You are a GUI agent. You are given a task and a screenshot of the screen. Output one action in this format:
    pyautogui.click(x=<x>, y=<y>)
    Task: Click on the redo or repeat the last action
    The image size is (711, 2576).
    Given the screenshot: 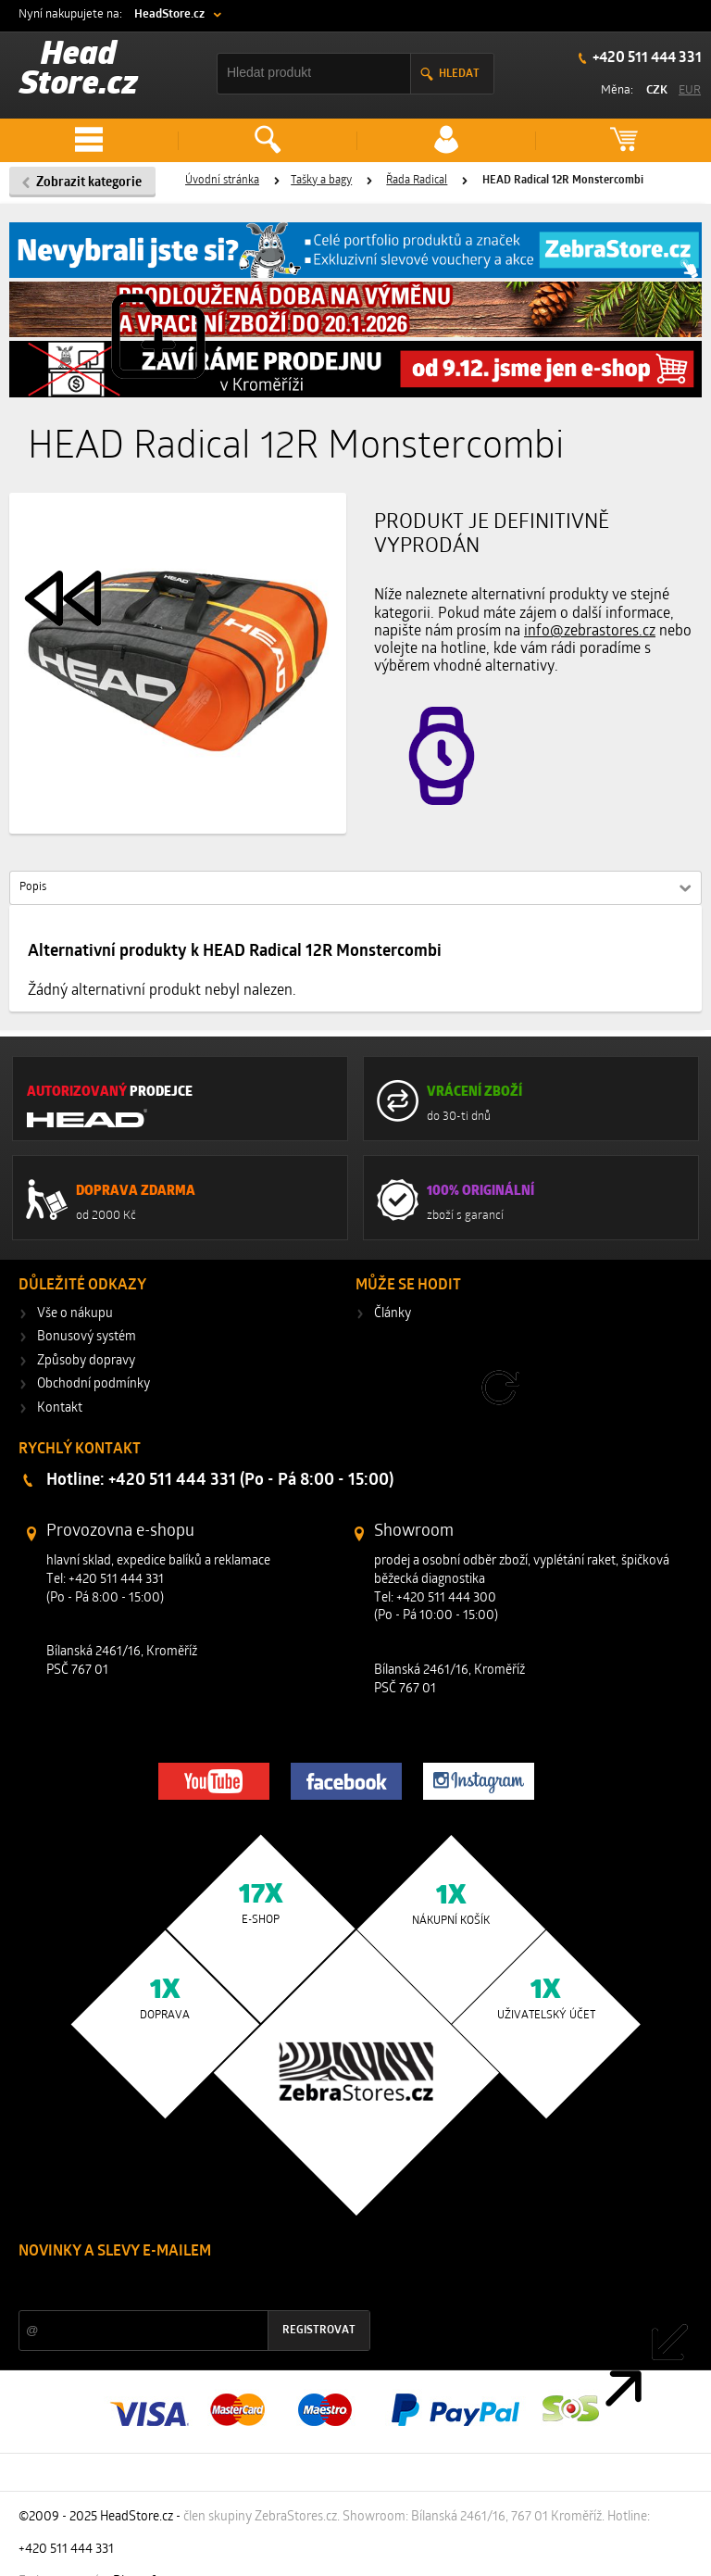 What is the action you would take?
    pyautogui.click(x=499, y=1388)
    